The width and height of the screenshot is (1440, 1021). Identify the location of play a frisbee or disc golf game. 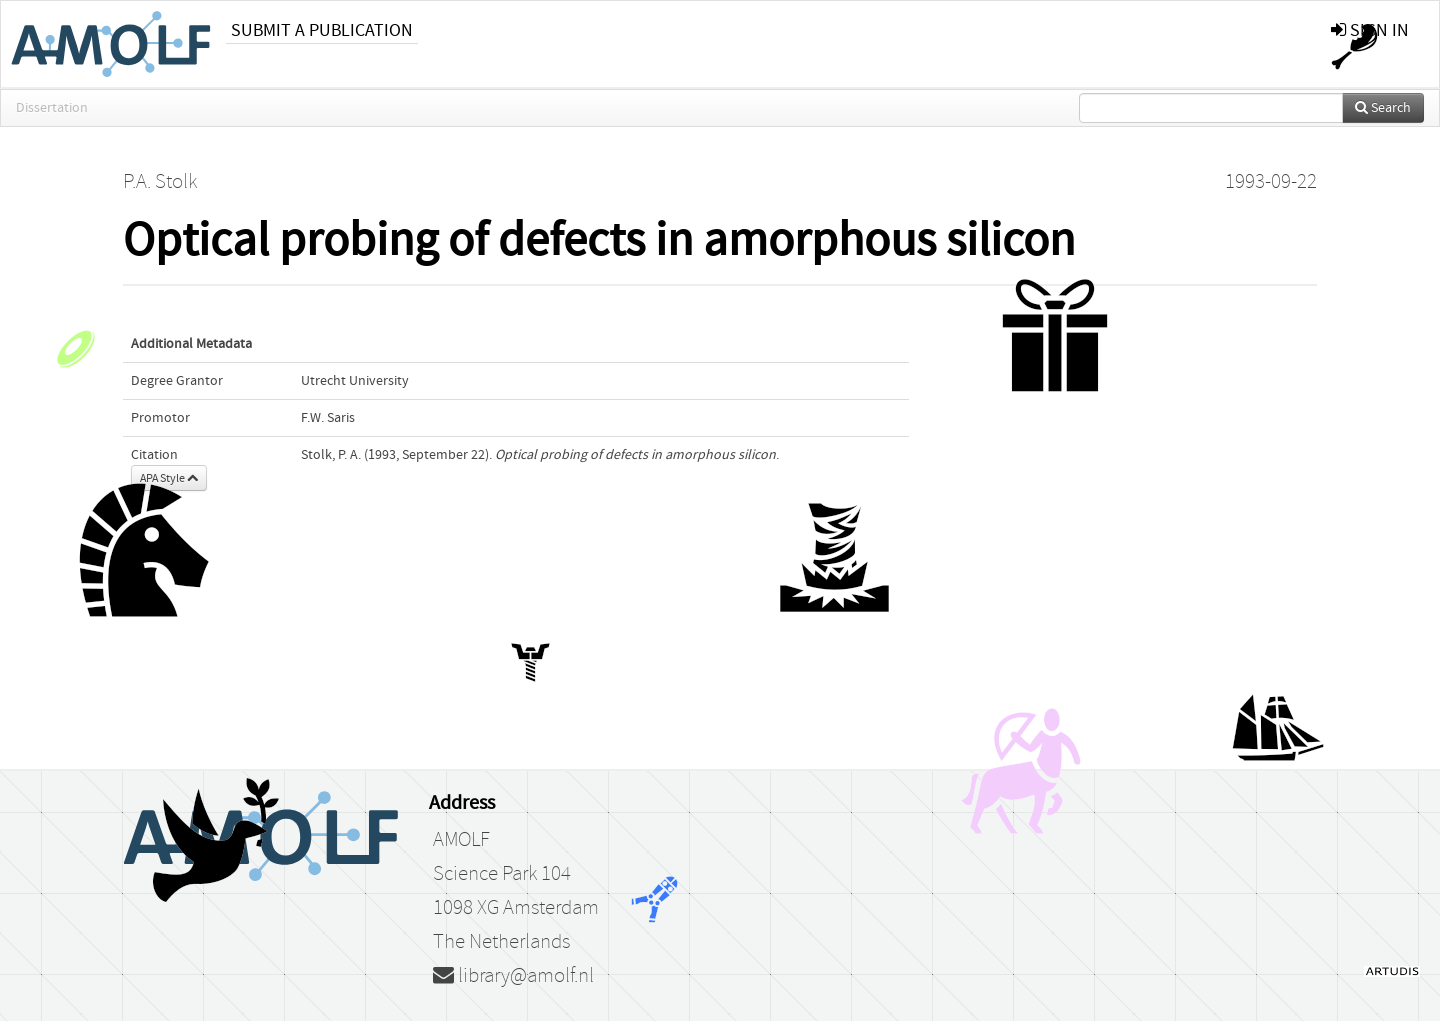
(76, 349).